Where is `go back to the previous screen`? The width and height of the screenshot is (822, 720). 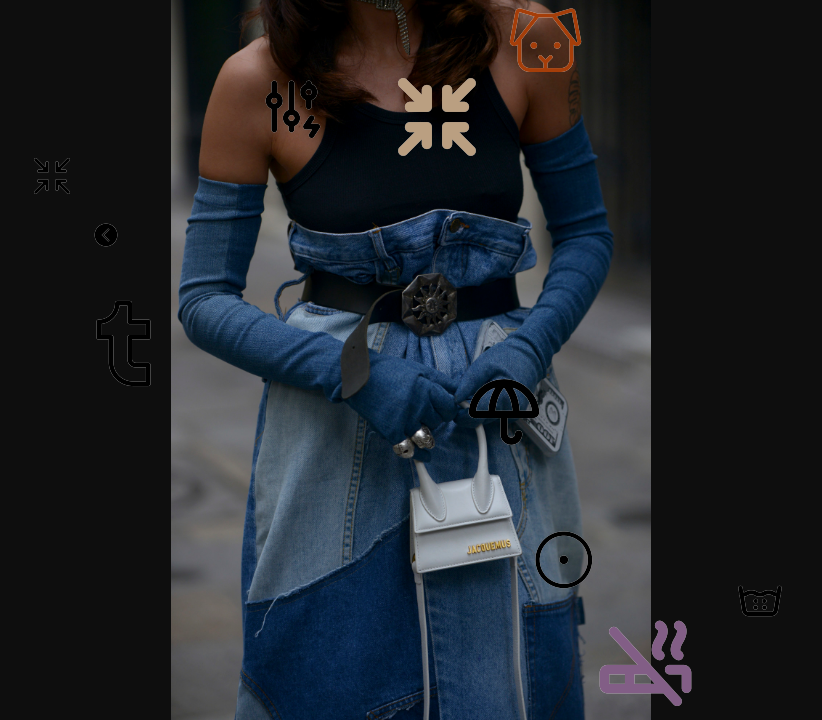 go back to the previous screen is located at coordinates (106, 235).